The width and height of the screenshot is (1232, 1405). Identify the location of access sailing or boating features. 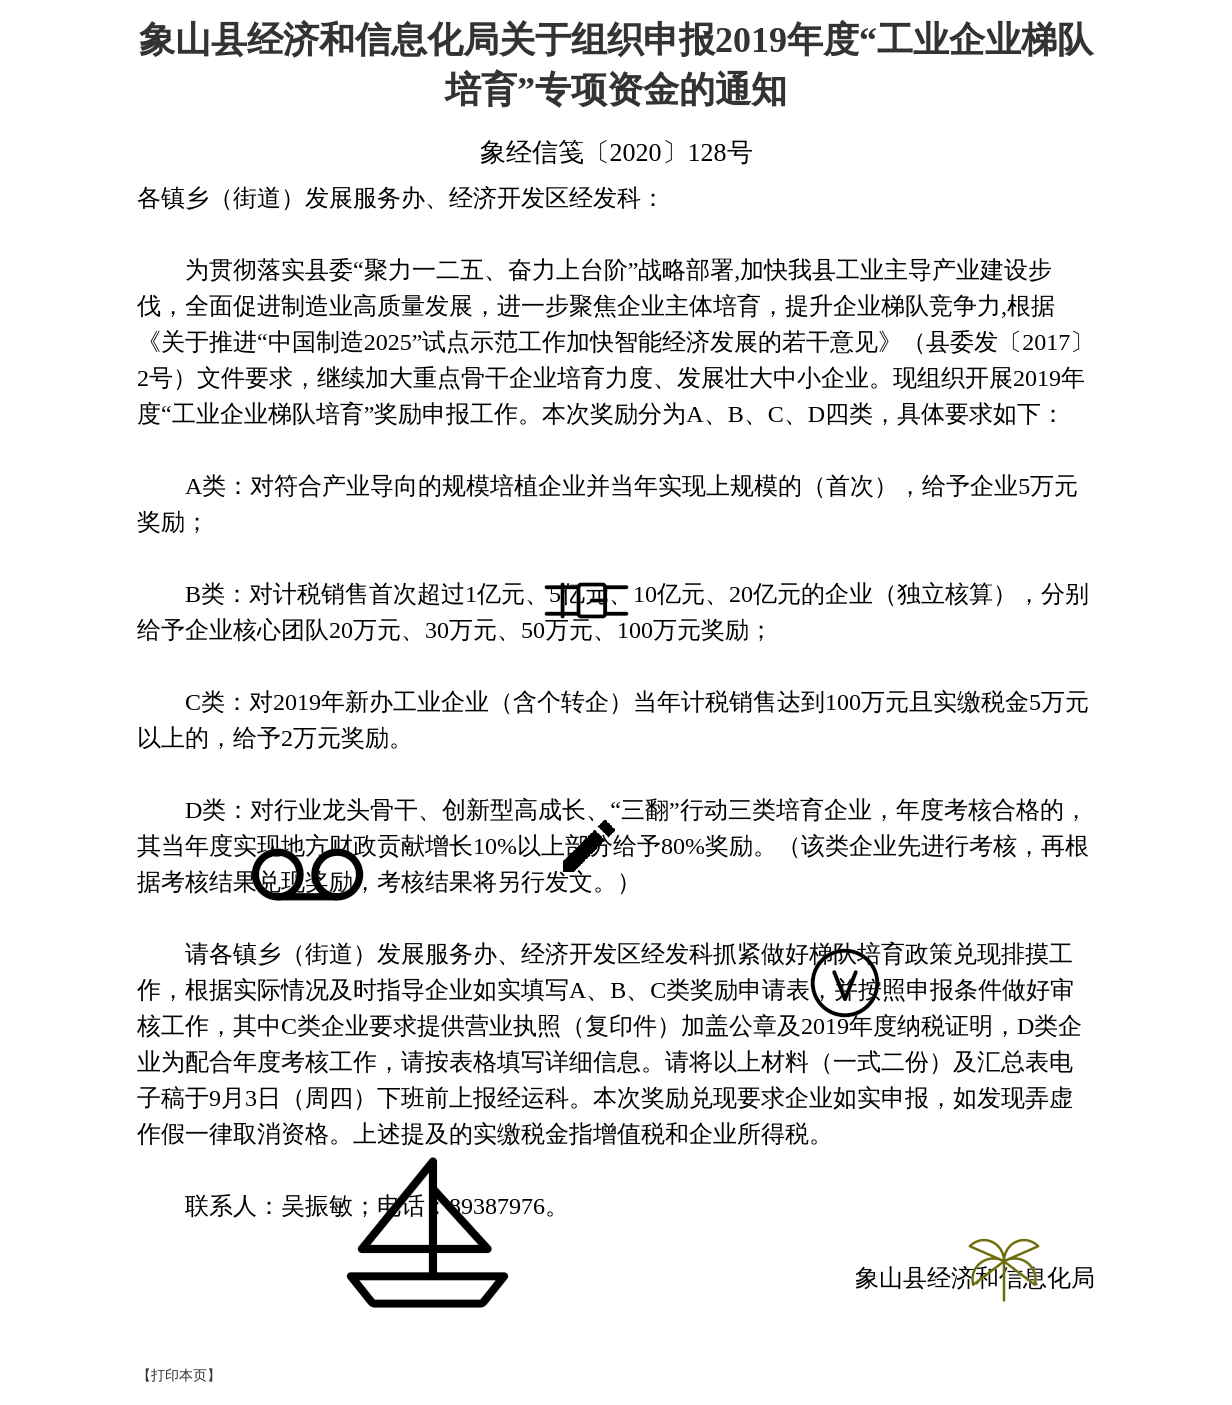
(427, 1243).